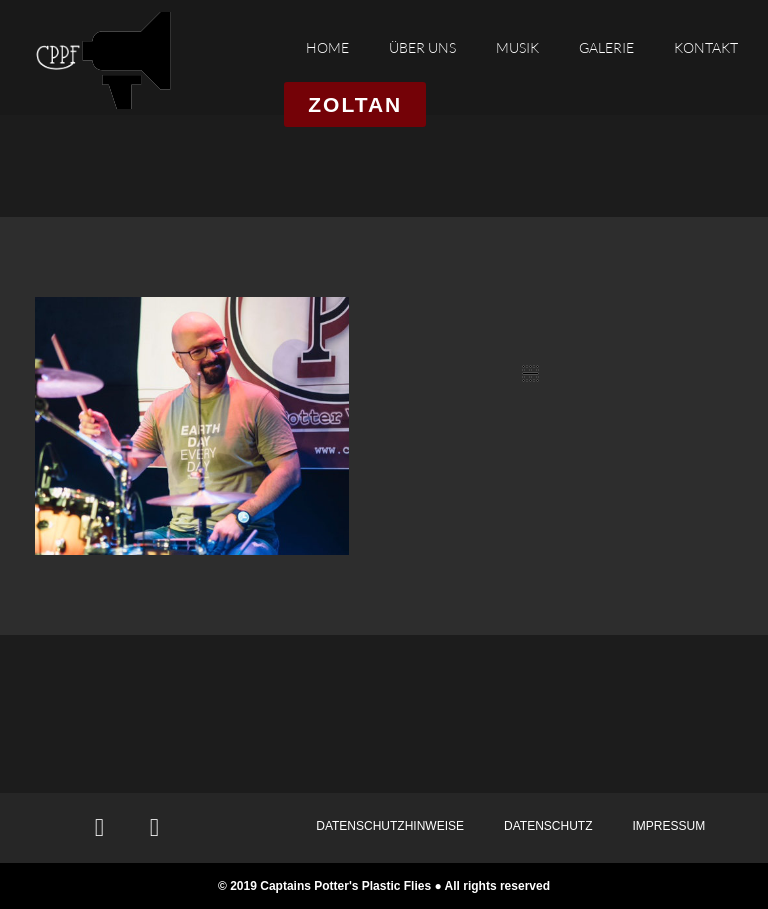 This screenshot has height=909, width=768. Describe the element at coordinates (530, 373) in the screenshot. I see `apply horizontal border to selected cells` at that location.